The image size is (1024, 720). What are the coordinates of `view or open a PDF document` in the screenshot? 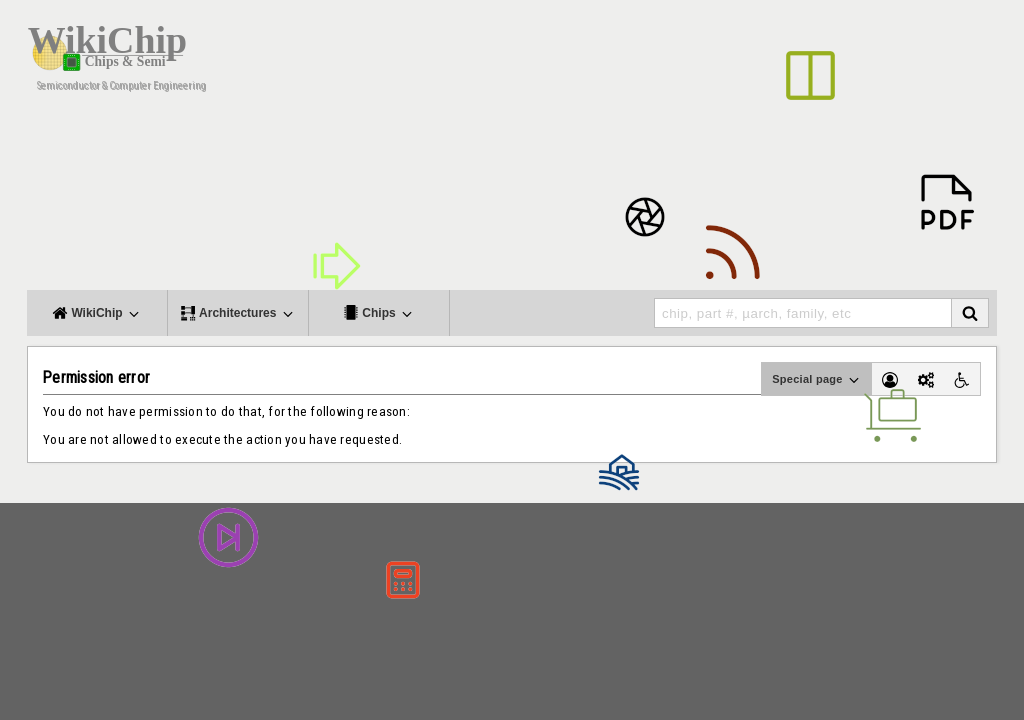 It's located at (946, 204).